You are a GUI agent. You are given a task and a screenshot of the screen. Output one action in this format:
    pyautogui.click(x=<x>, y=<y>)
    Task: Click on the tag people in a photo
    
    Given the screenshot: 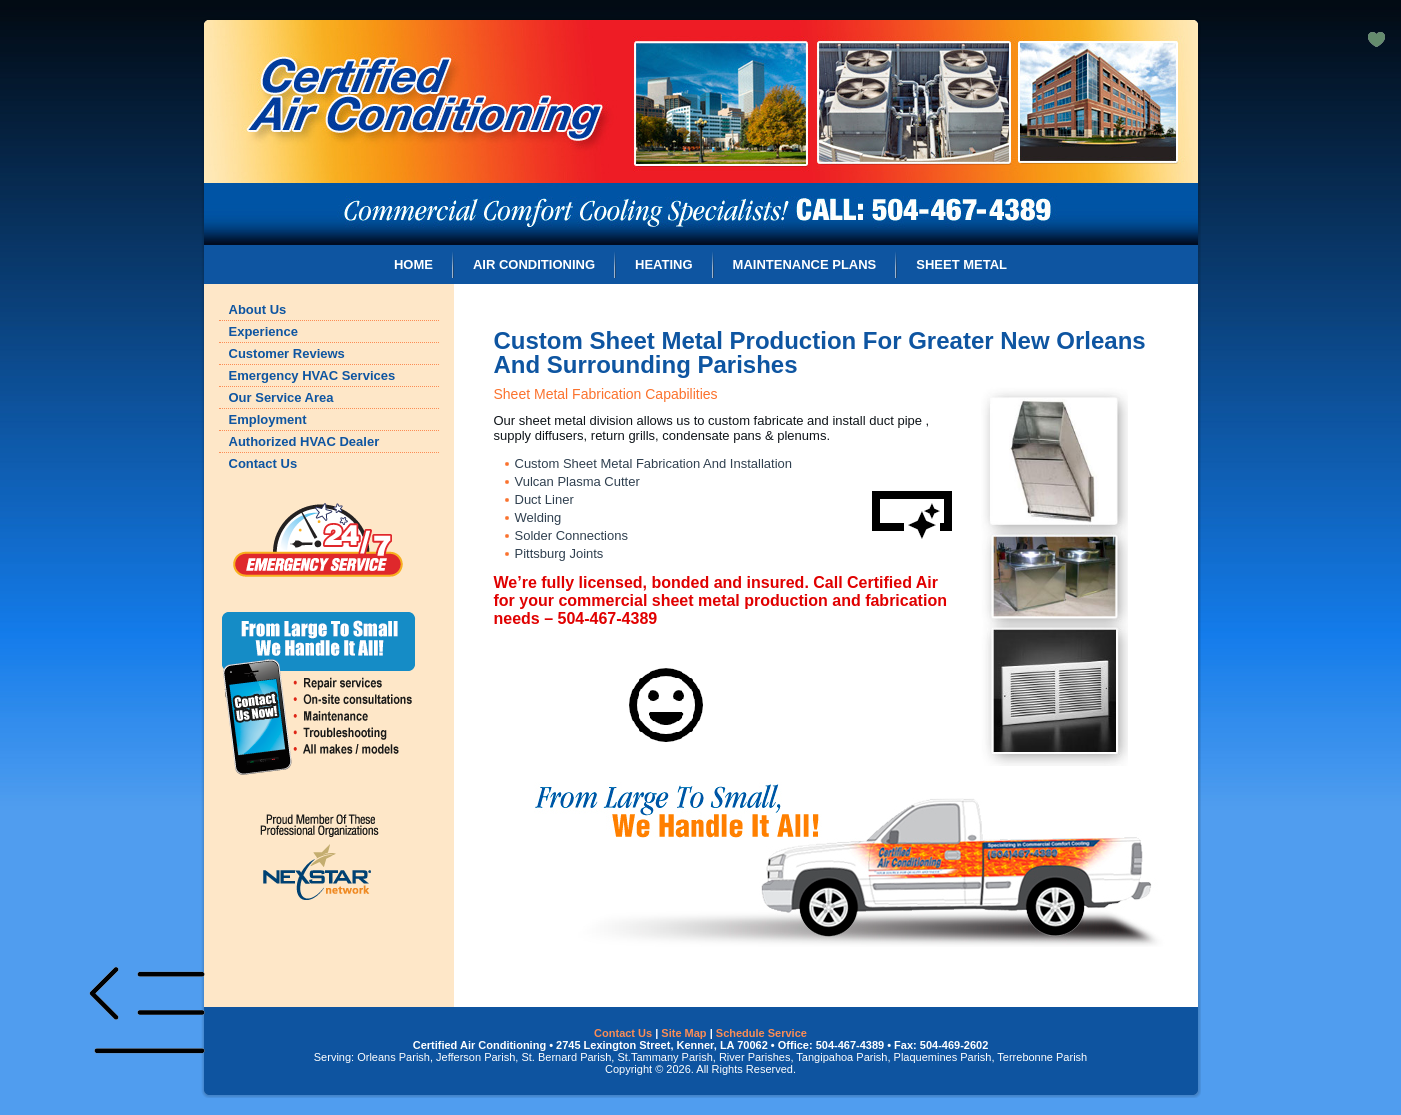 What is the action you would take?
    pyautogui.click(x=666, y=705)
    